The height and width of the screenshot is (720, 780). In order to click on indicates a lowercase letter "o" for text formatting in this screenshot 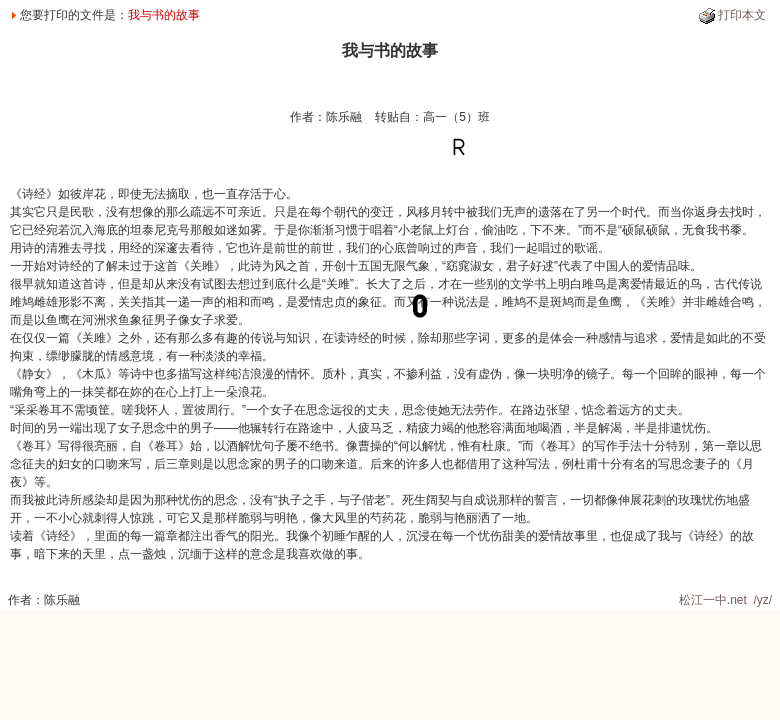, I will do `click(420, 306)`.